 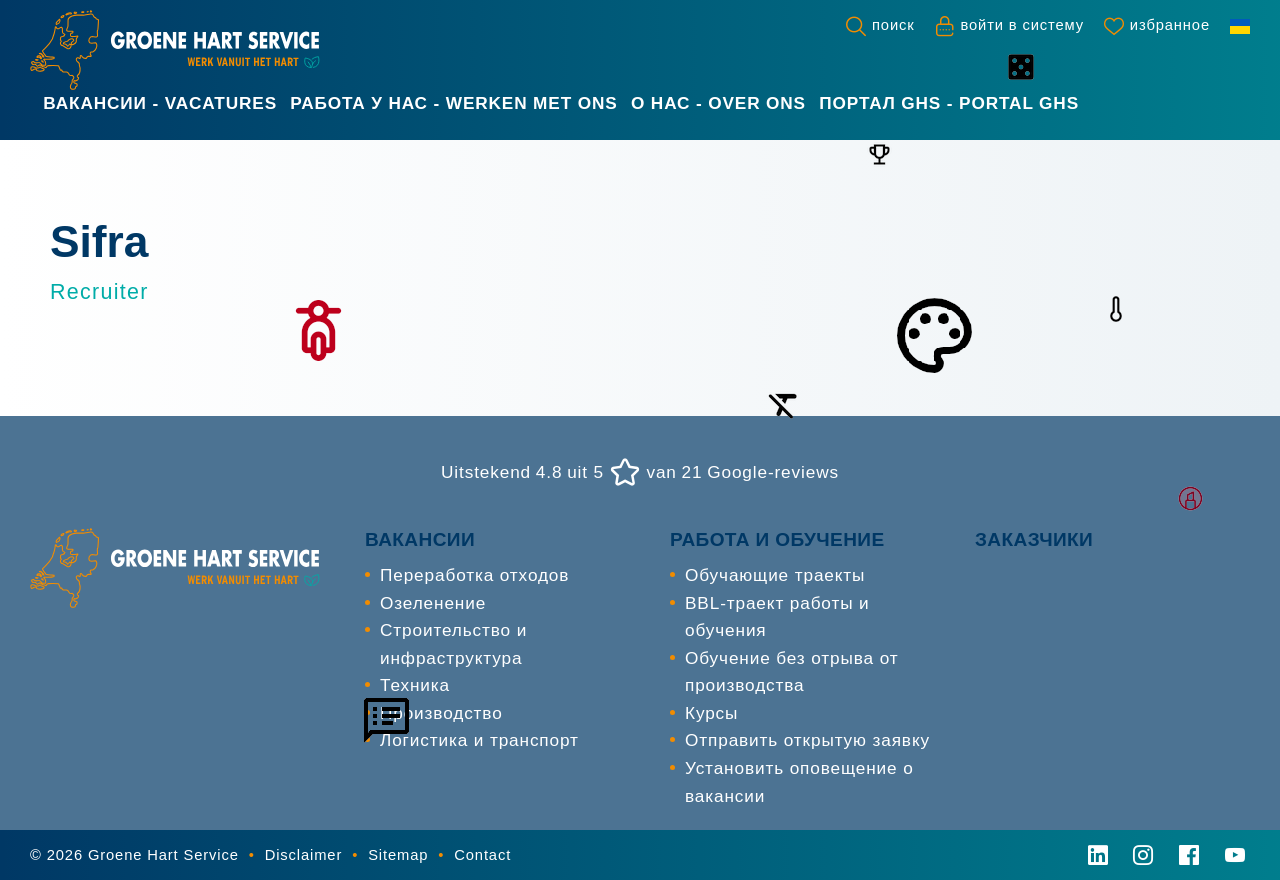 What do you see at coordinates (879, 154) in the screenshot?
I see `view achievements or awards` at bounding box center [879, 154].